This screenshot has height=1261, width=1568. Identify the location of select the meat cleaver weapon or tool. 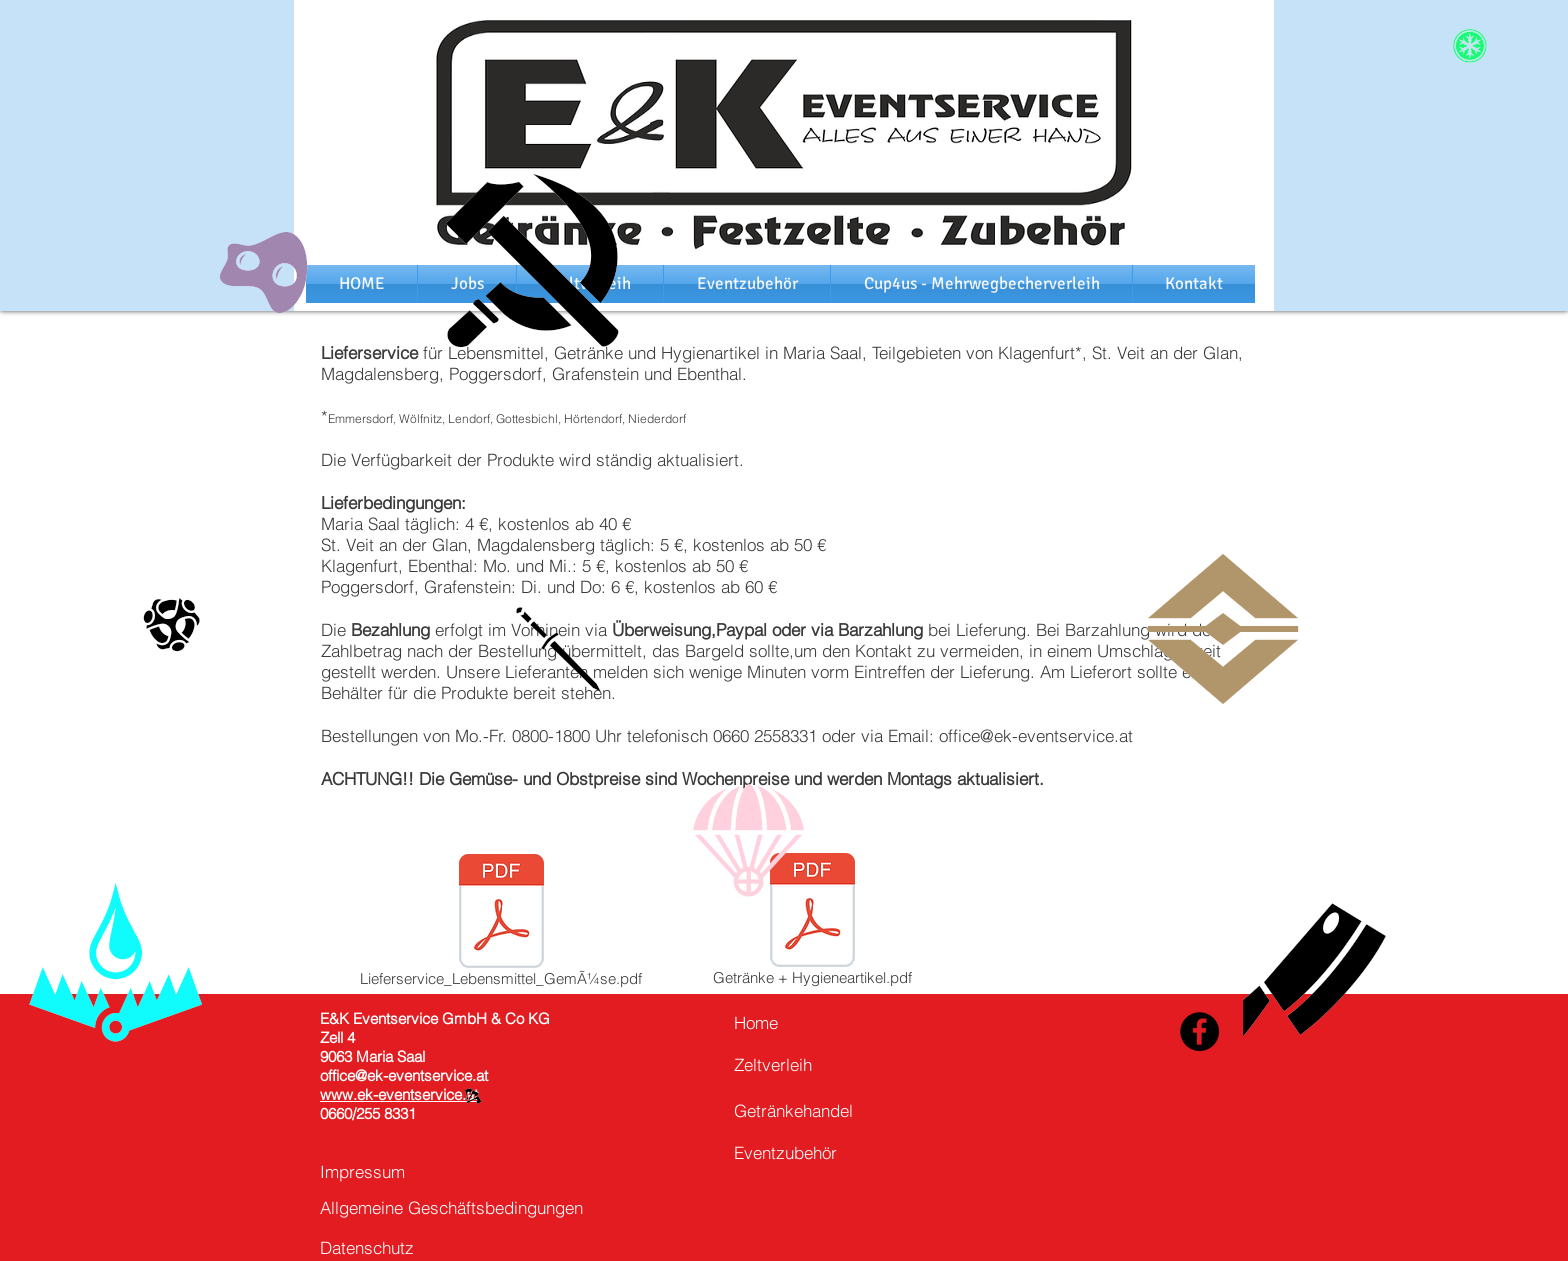
(1315, 974).